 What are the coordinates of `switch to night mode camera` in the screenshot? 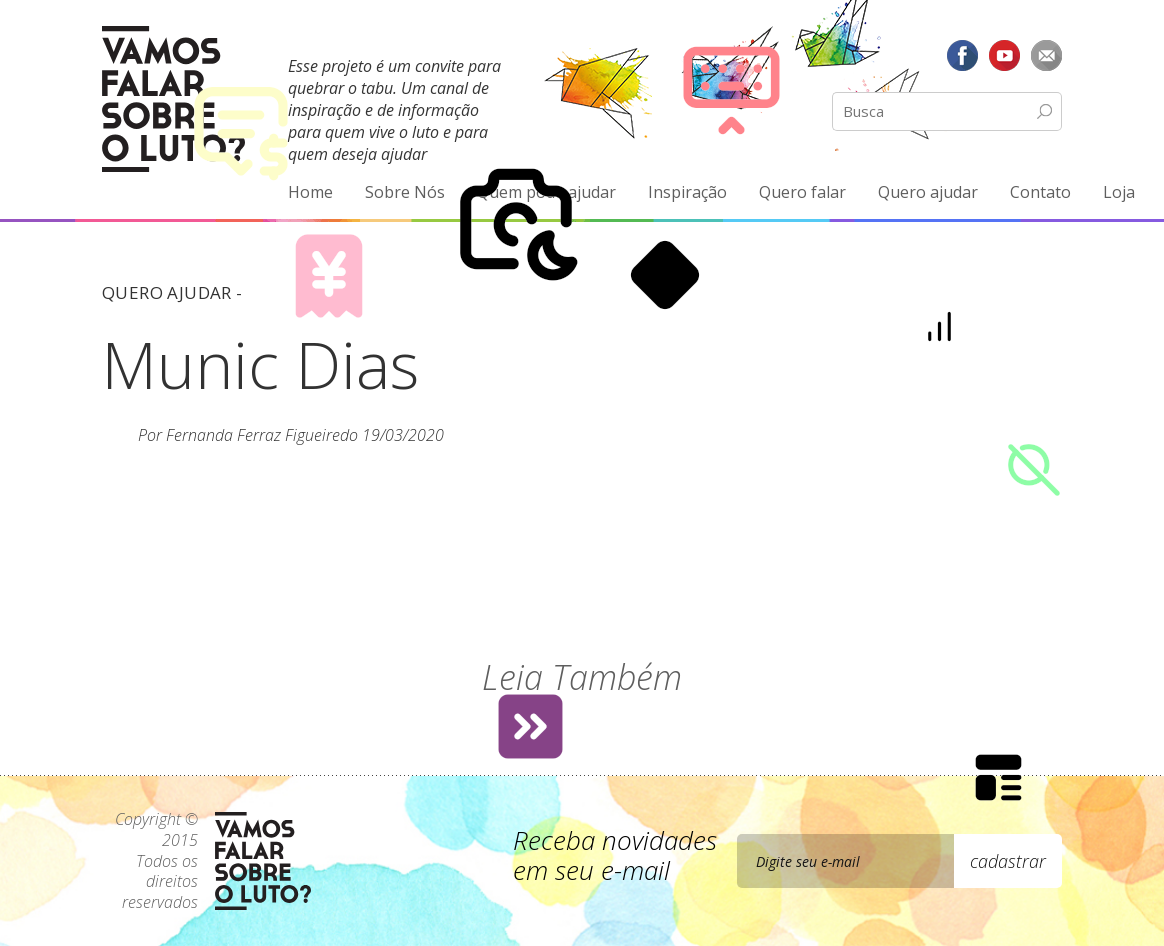 It's located at (516, 219).